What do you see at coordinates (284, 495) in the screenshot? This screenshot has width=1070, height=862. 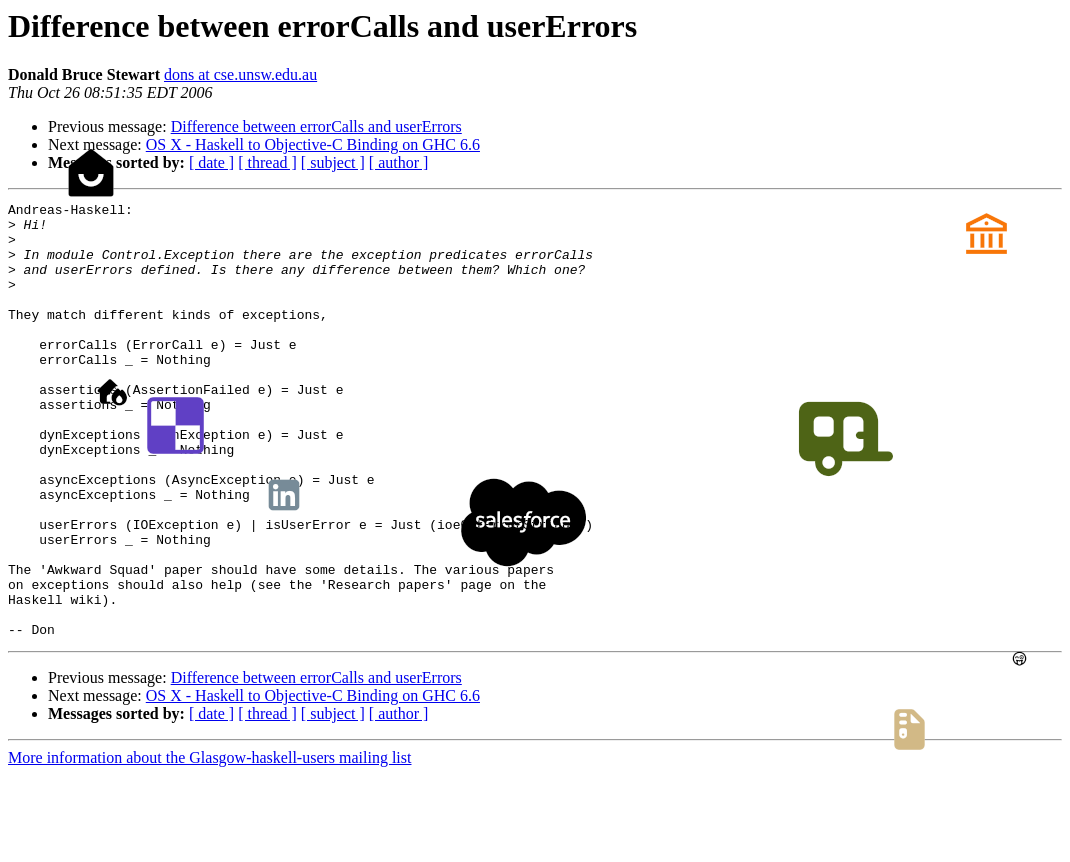 I see `open linkedin profile` at bounding box center [284, 495].